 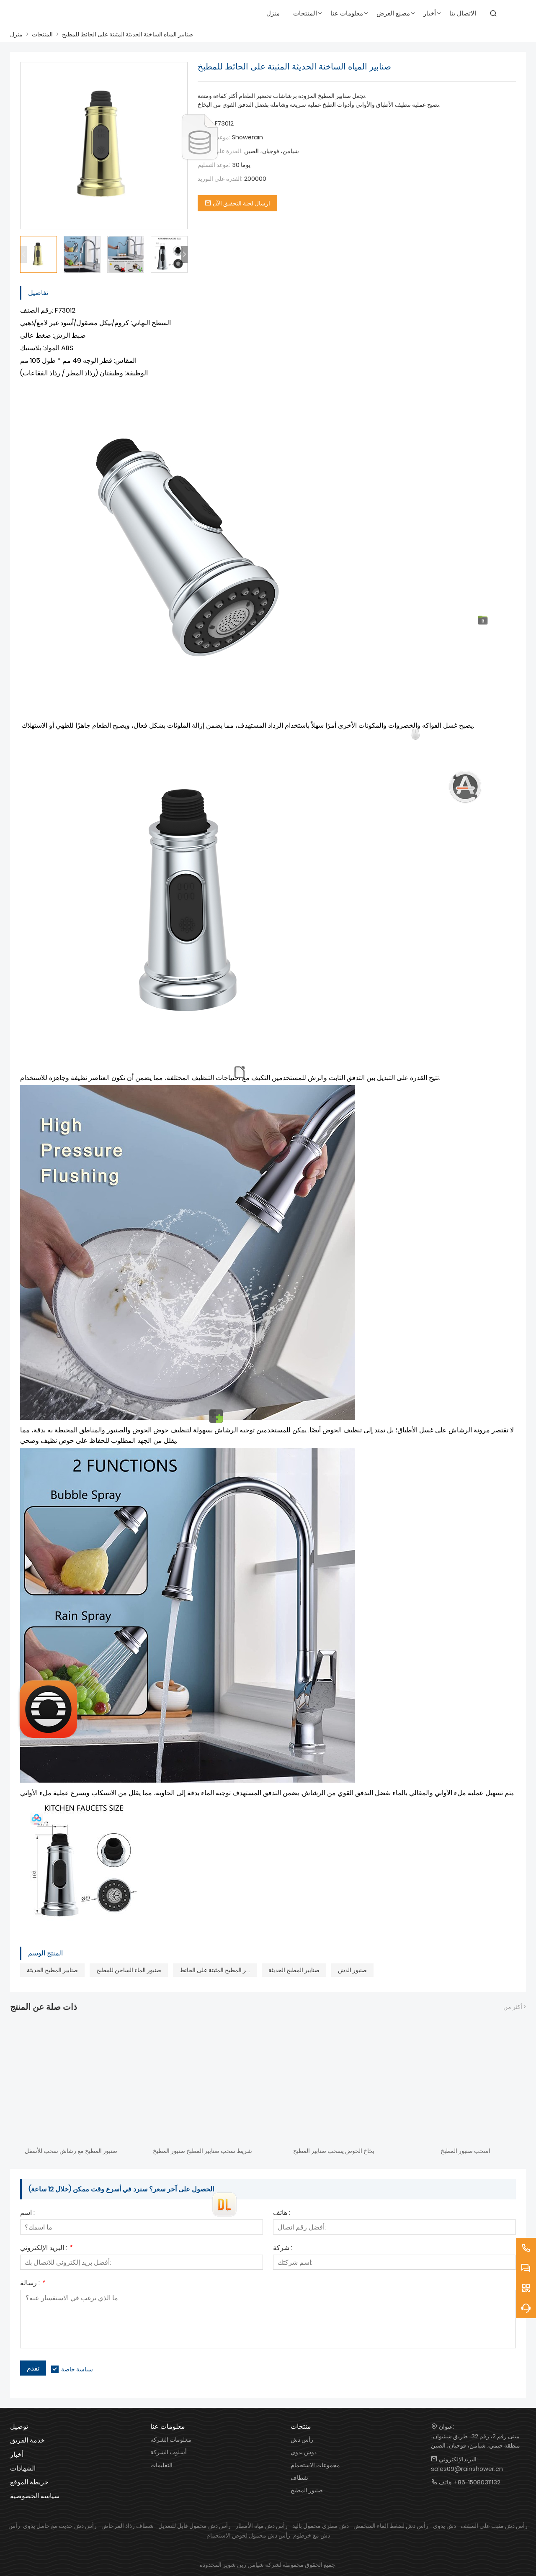 What do you see at coordinates (200, 137) in the screenshot?
I see `sqlite3 database file` at bounding box center [200, 137].